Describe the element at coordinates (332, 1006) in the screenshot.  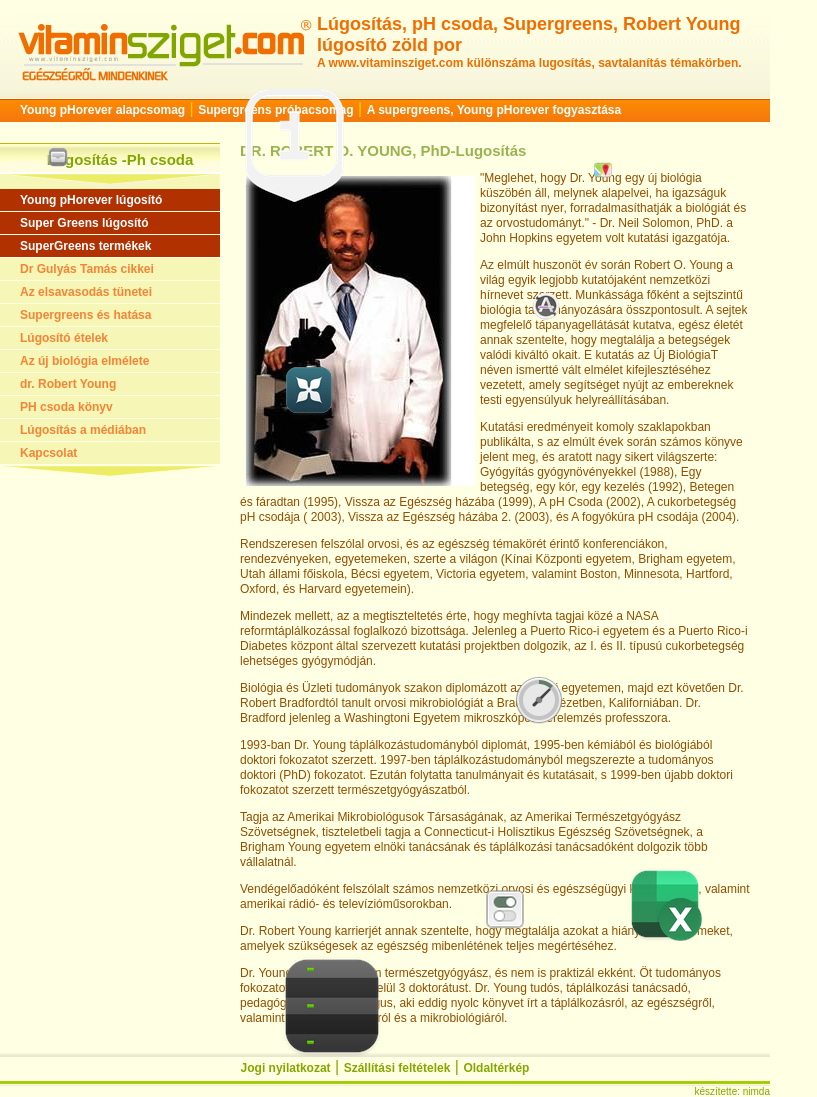
I see `access network server settings` at that location.